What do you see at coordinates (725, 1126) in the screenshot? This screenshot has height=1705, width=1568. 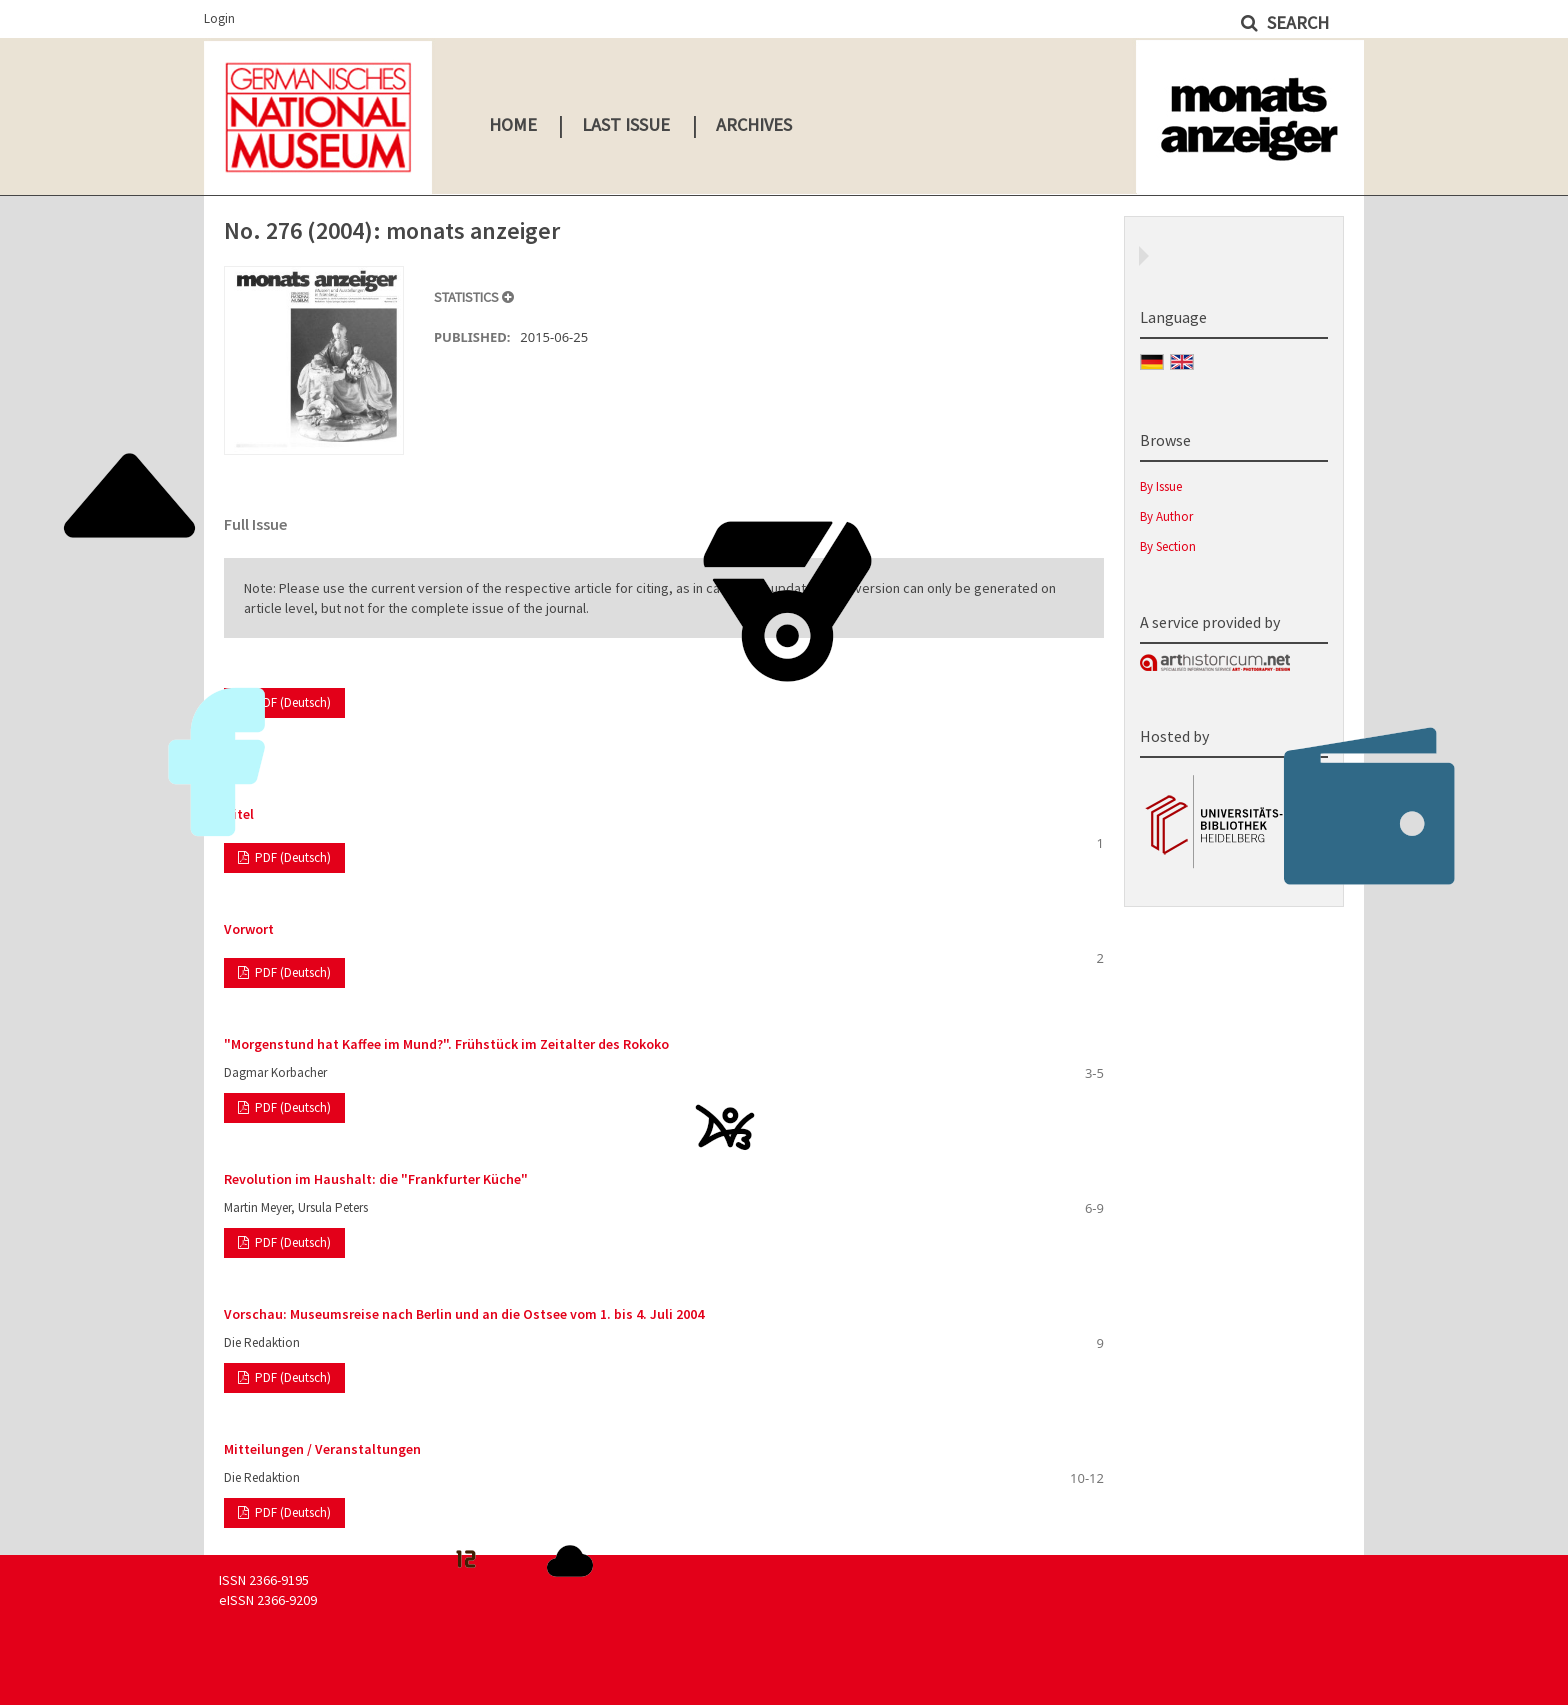 I see `link to Archive of Our Own (AO3) fanfiction platform` at bounding box center [725, 1126].